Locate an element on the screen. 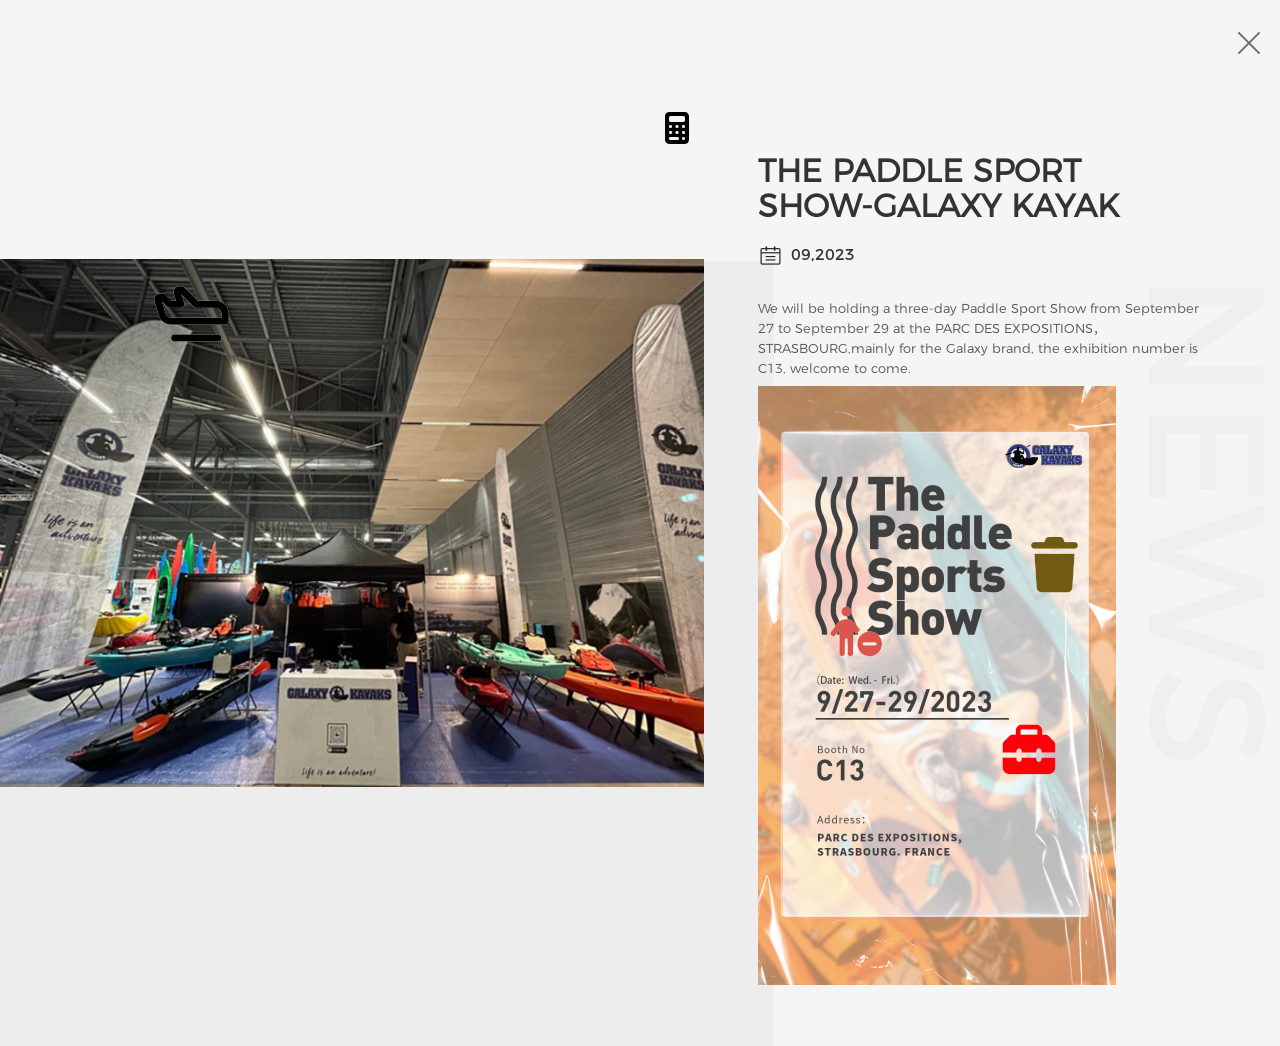 Image resolution: width=1280 pixels, height=1046 pixels. access tools and utilities is located at coordinates (1029, 751).